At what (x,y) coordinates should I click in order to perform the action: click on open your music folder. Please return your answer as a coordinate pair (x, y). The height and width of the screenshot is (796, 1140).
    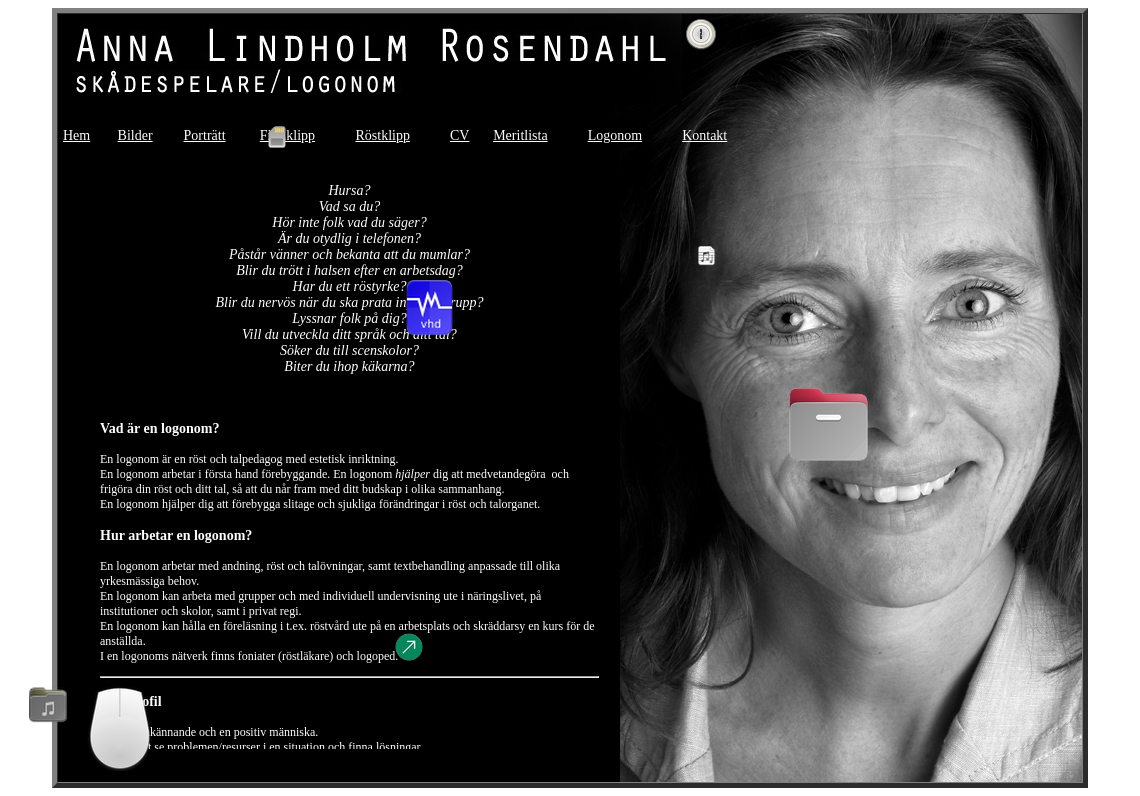
    Looking at the image, I should click on (48, 704).